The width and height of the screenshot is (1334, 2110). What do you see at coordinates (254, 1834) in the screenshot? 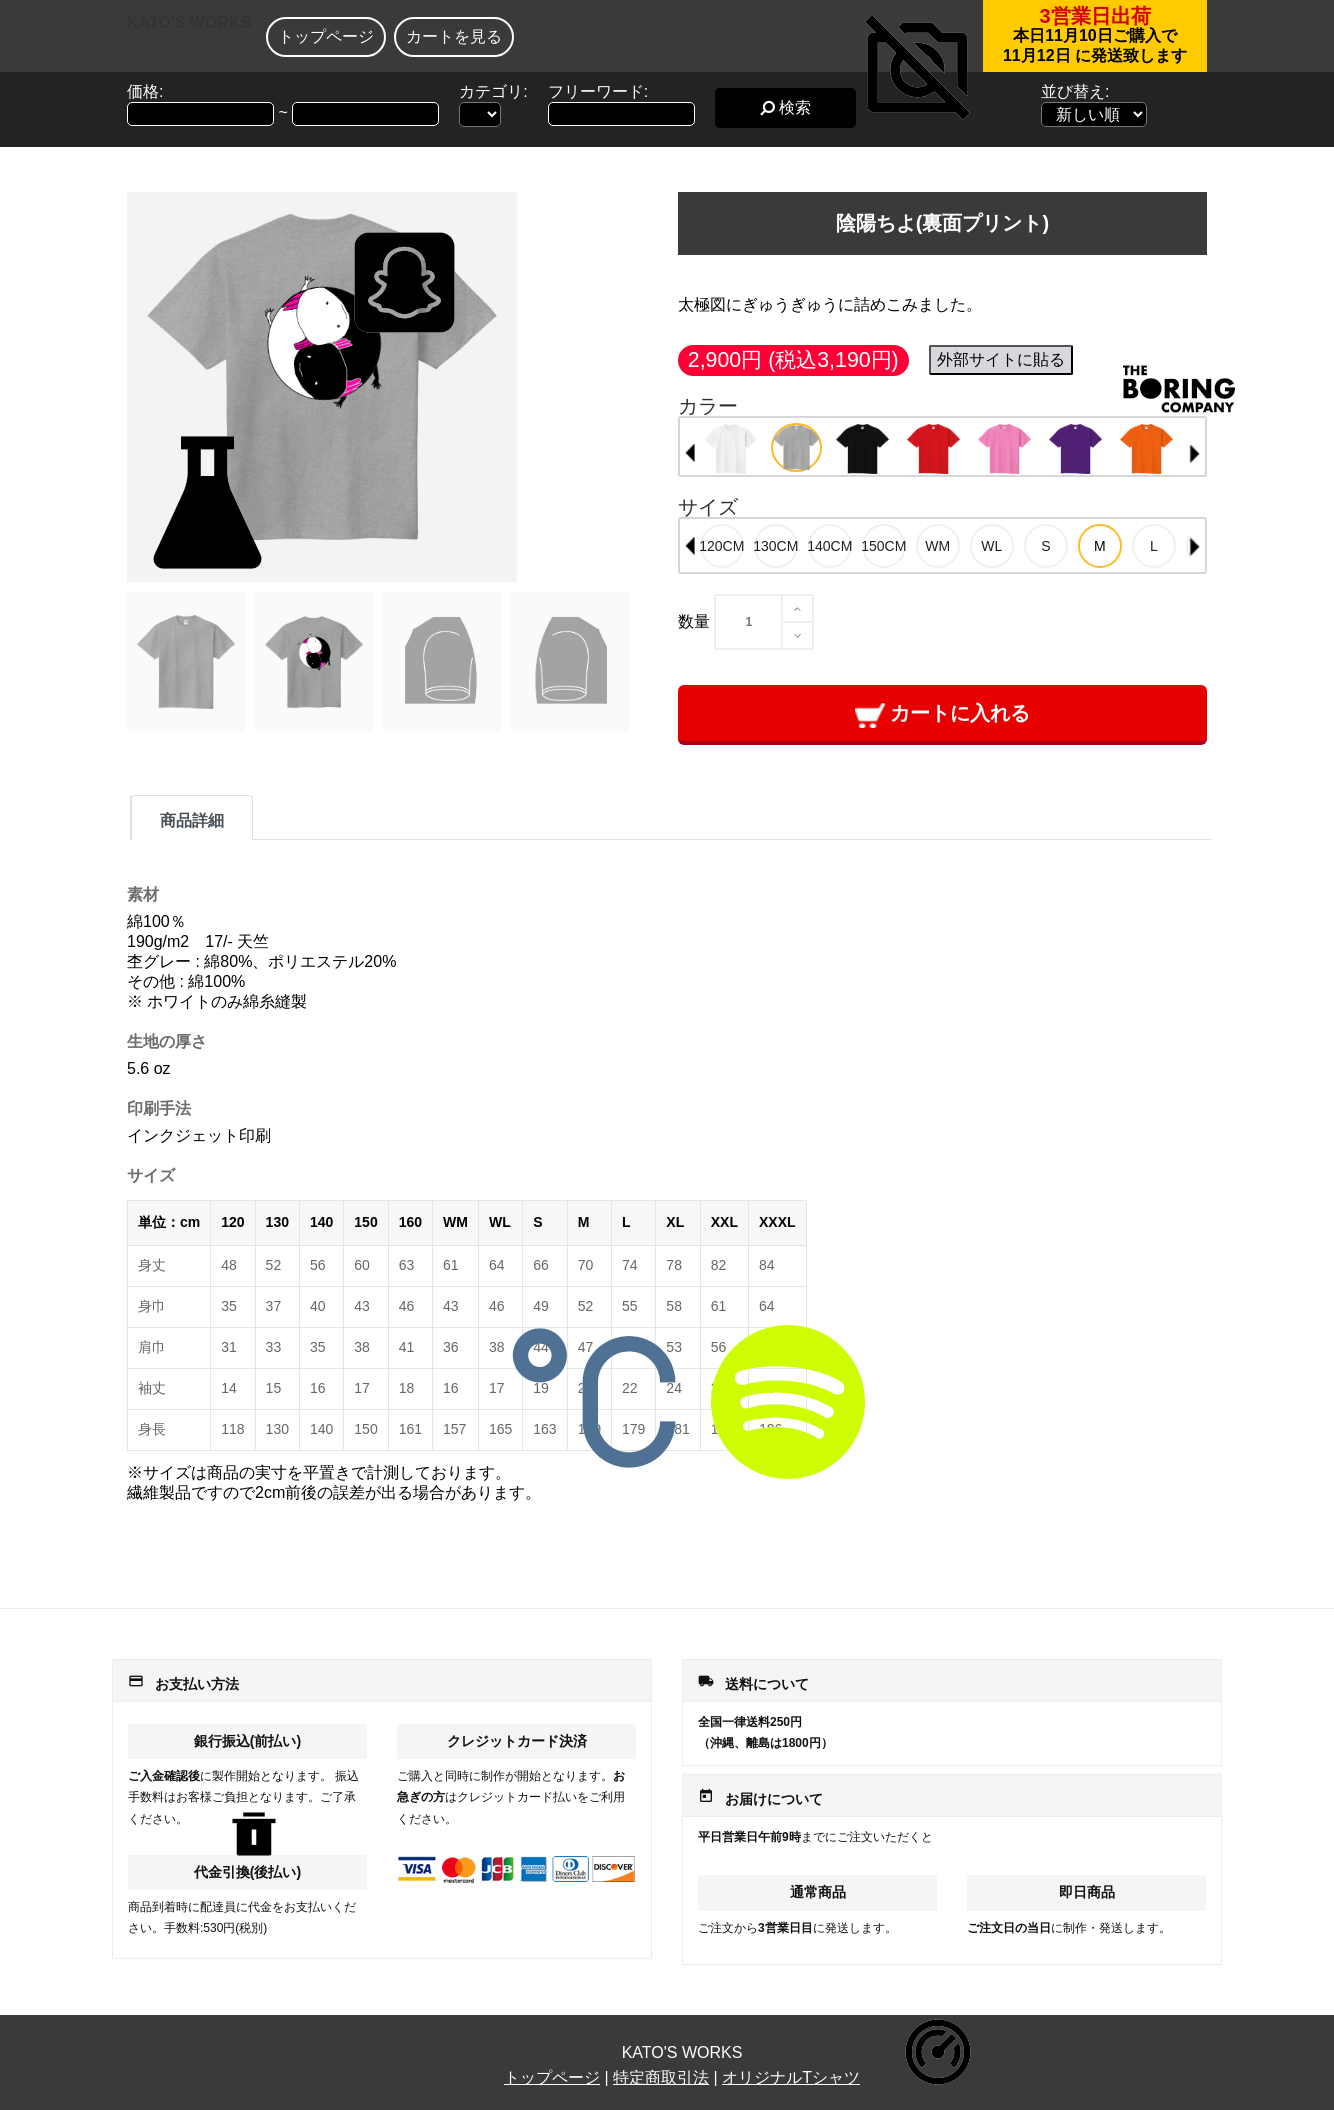
I see `delete selected item` at bounding box center [254, 1834].